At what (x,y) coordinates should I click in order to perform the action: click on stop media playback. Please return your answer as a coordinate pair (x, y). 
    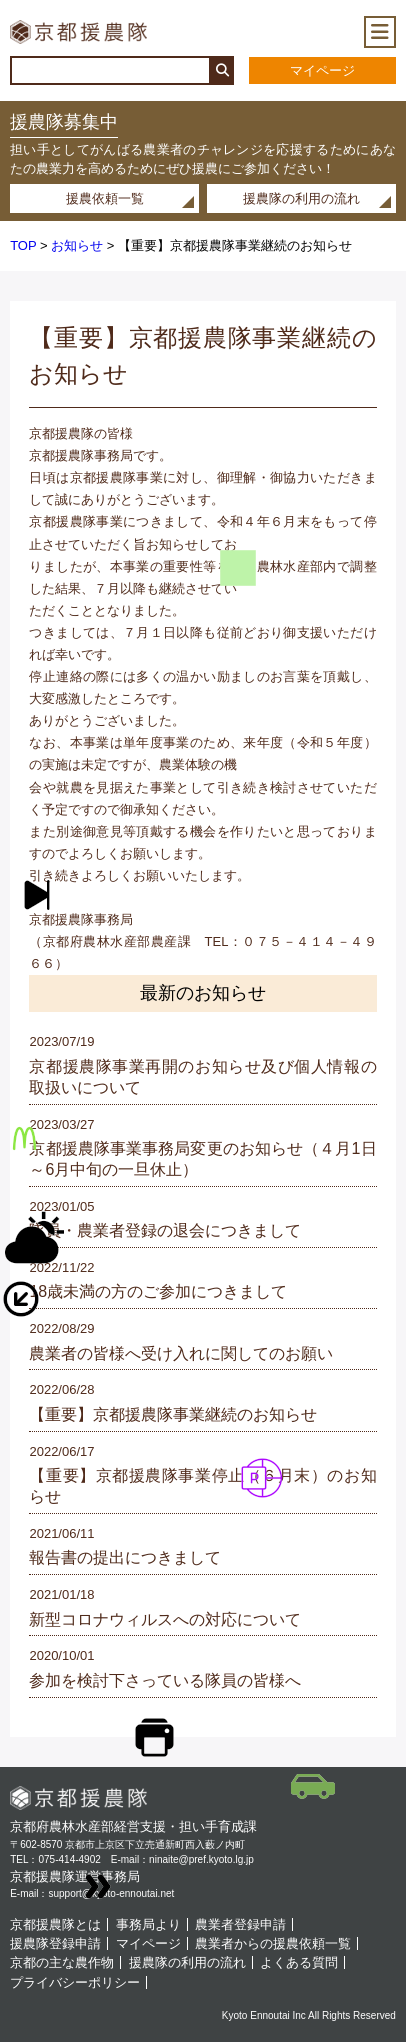
    Looking at the image, I should click on (238, 568).